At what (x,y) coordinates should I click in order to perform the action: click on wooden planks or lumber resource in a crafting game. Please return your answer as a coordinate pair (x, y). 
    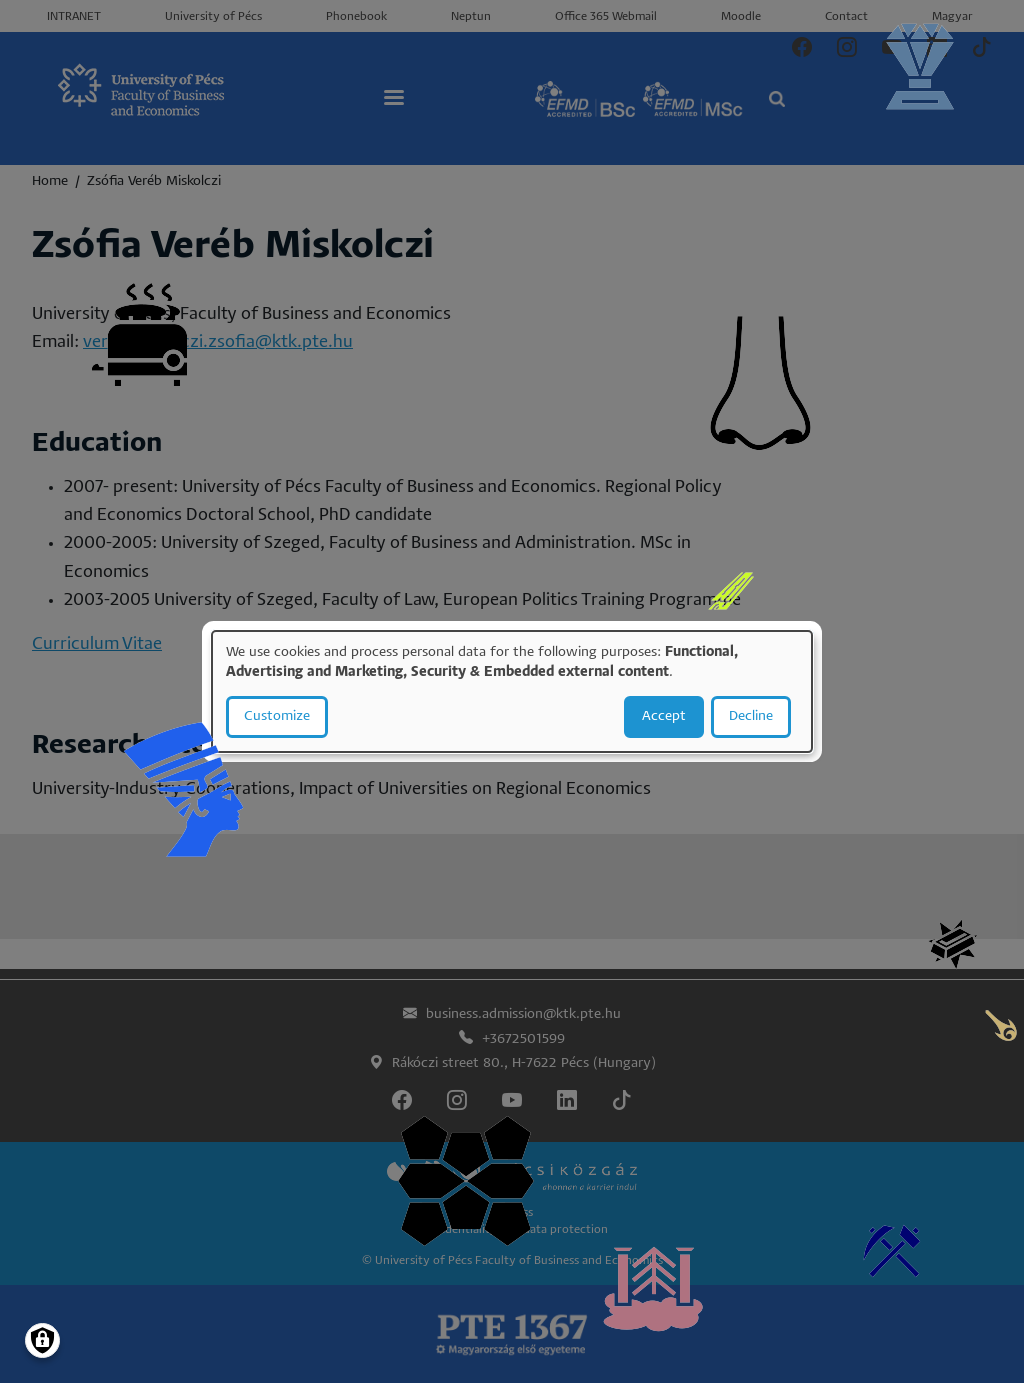
    Looking at the image, I should click on (731, 591).